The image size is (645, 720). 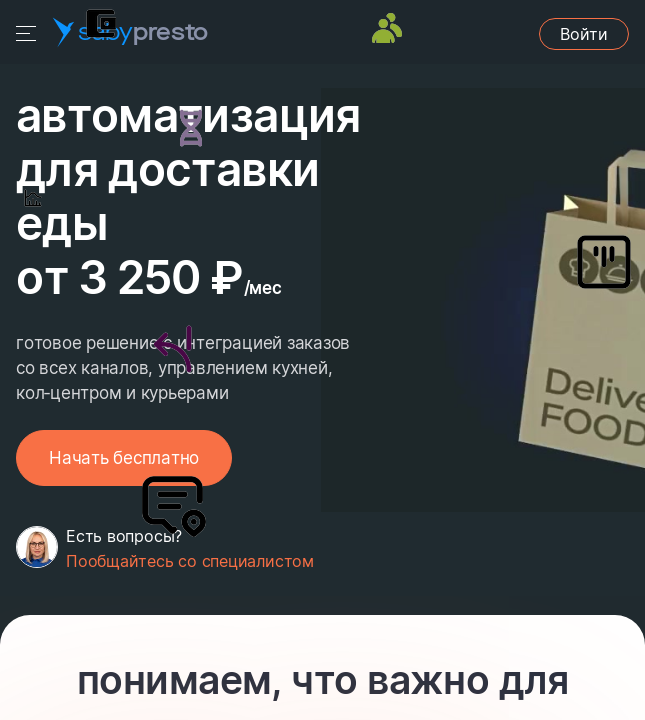 What do you see at coordinates (172, 503) in the screenshot?
I see `pin a message to a specific location` at bounding box center [172, 503].